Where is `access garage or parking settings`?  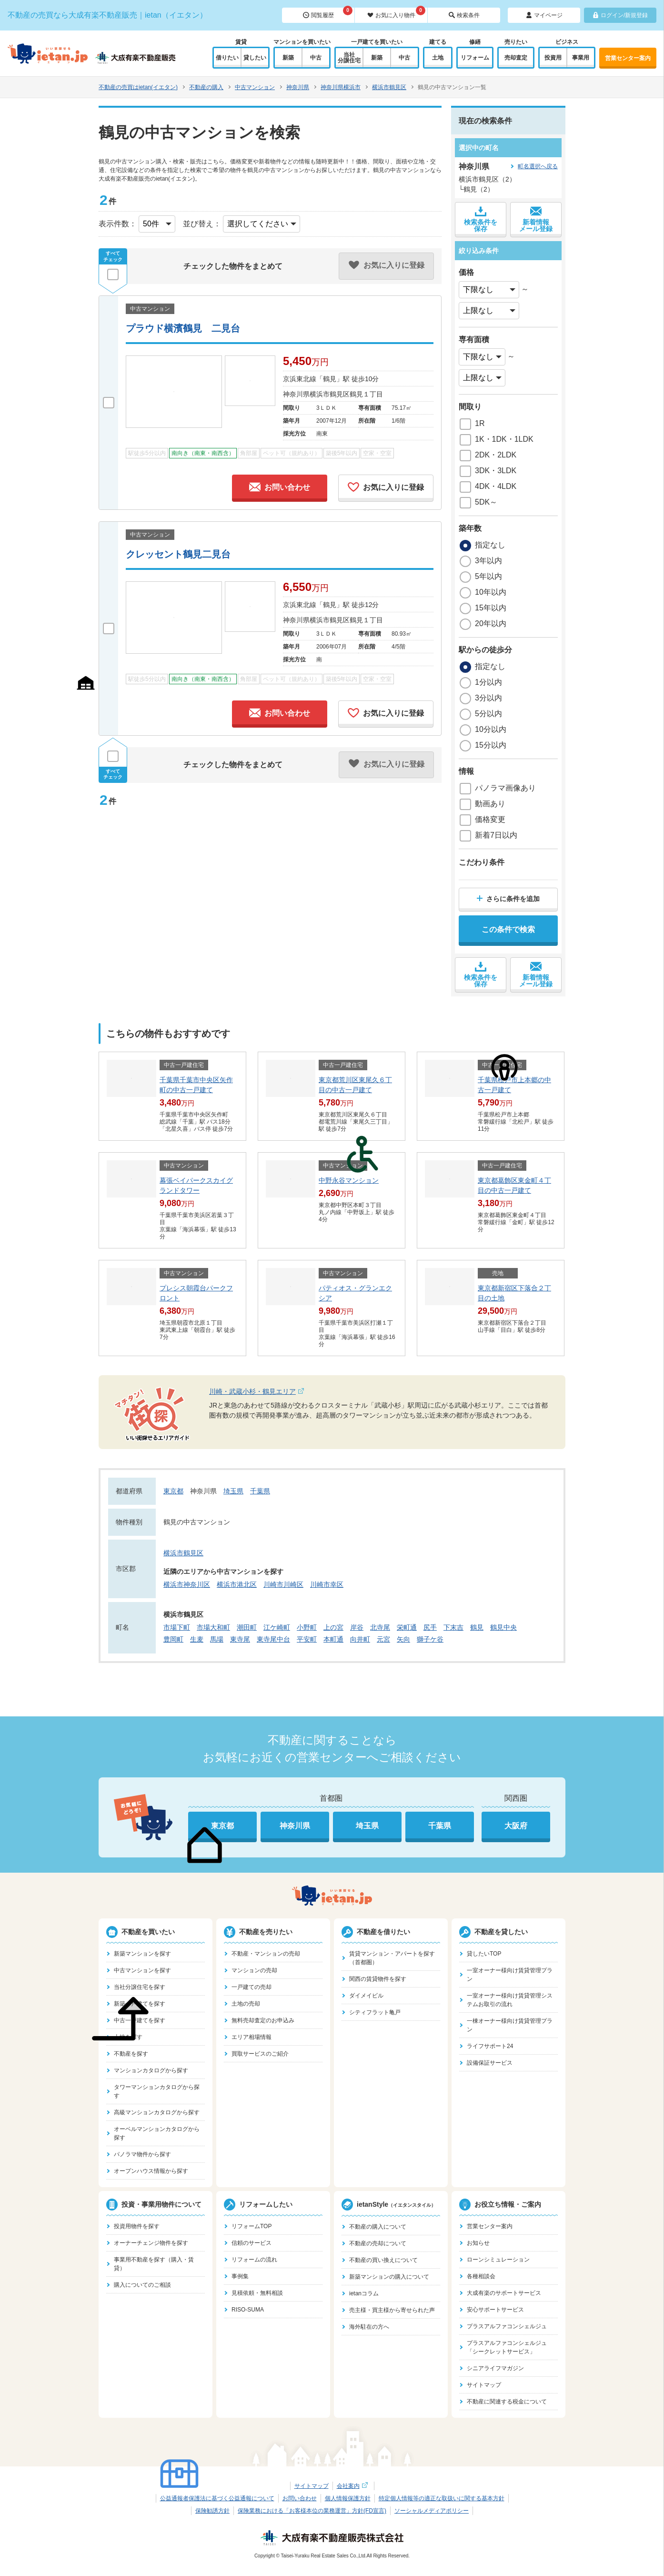
access garage or parking settings is located at coordinates (86, 684).